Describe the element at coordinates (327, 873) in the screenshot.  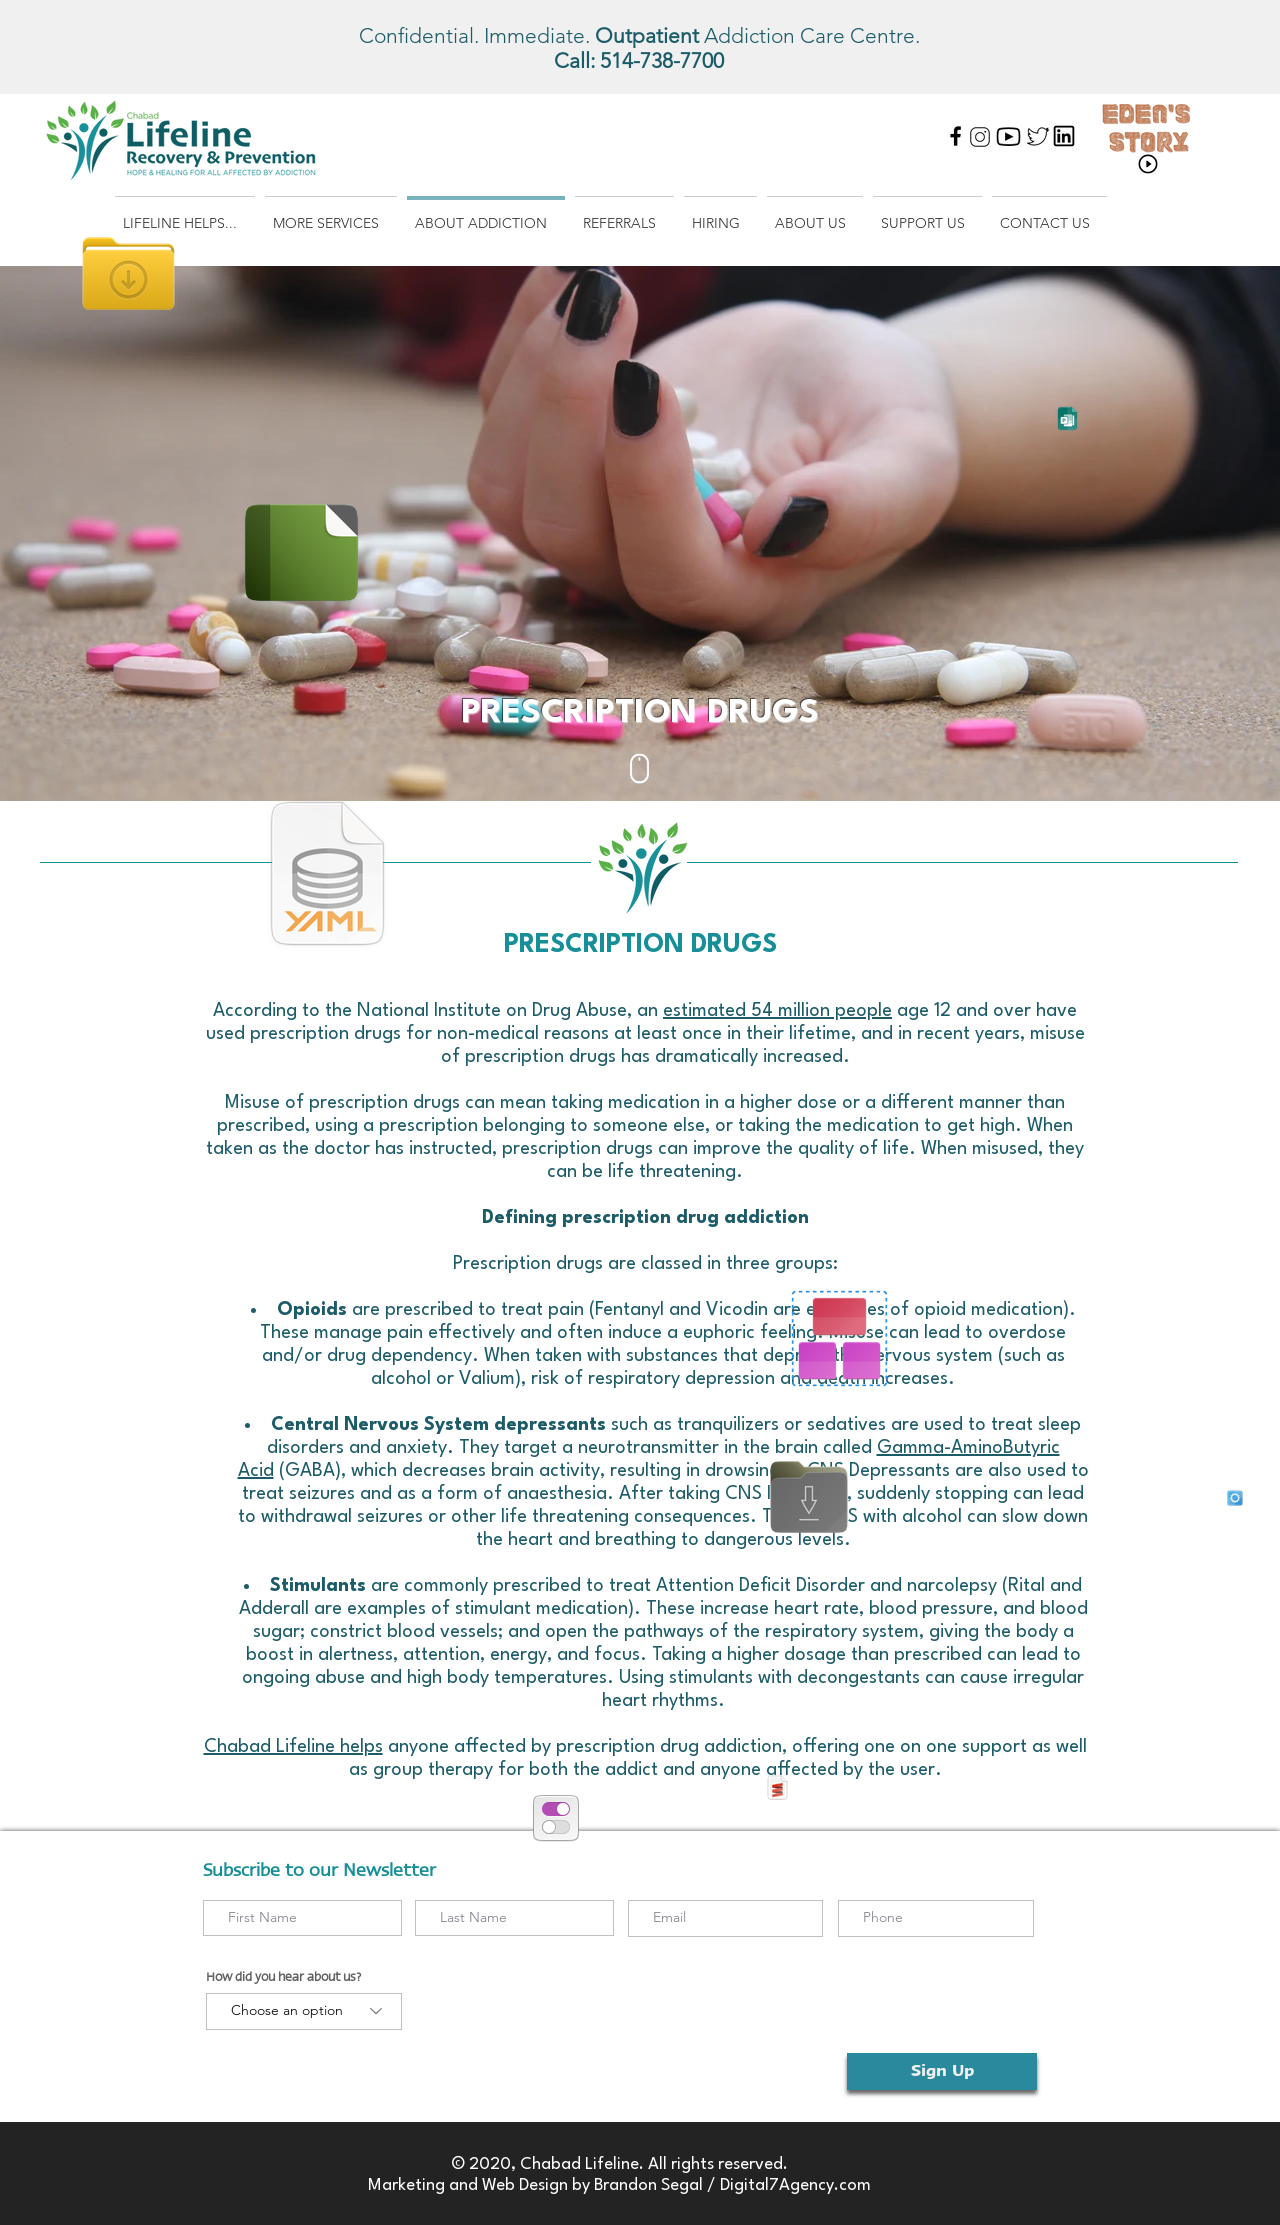
I see `a yaml configuration file` at that location.